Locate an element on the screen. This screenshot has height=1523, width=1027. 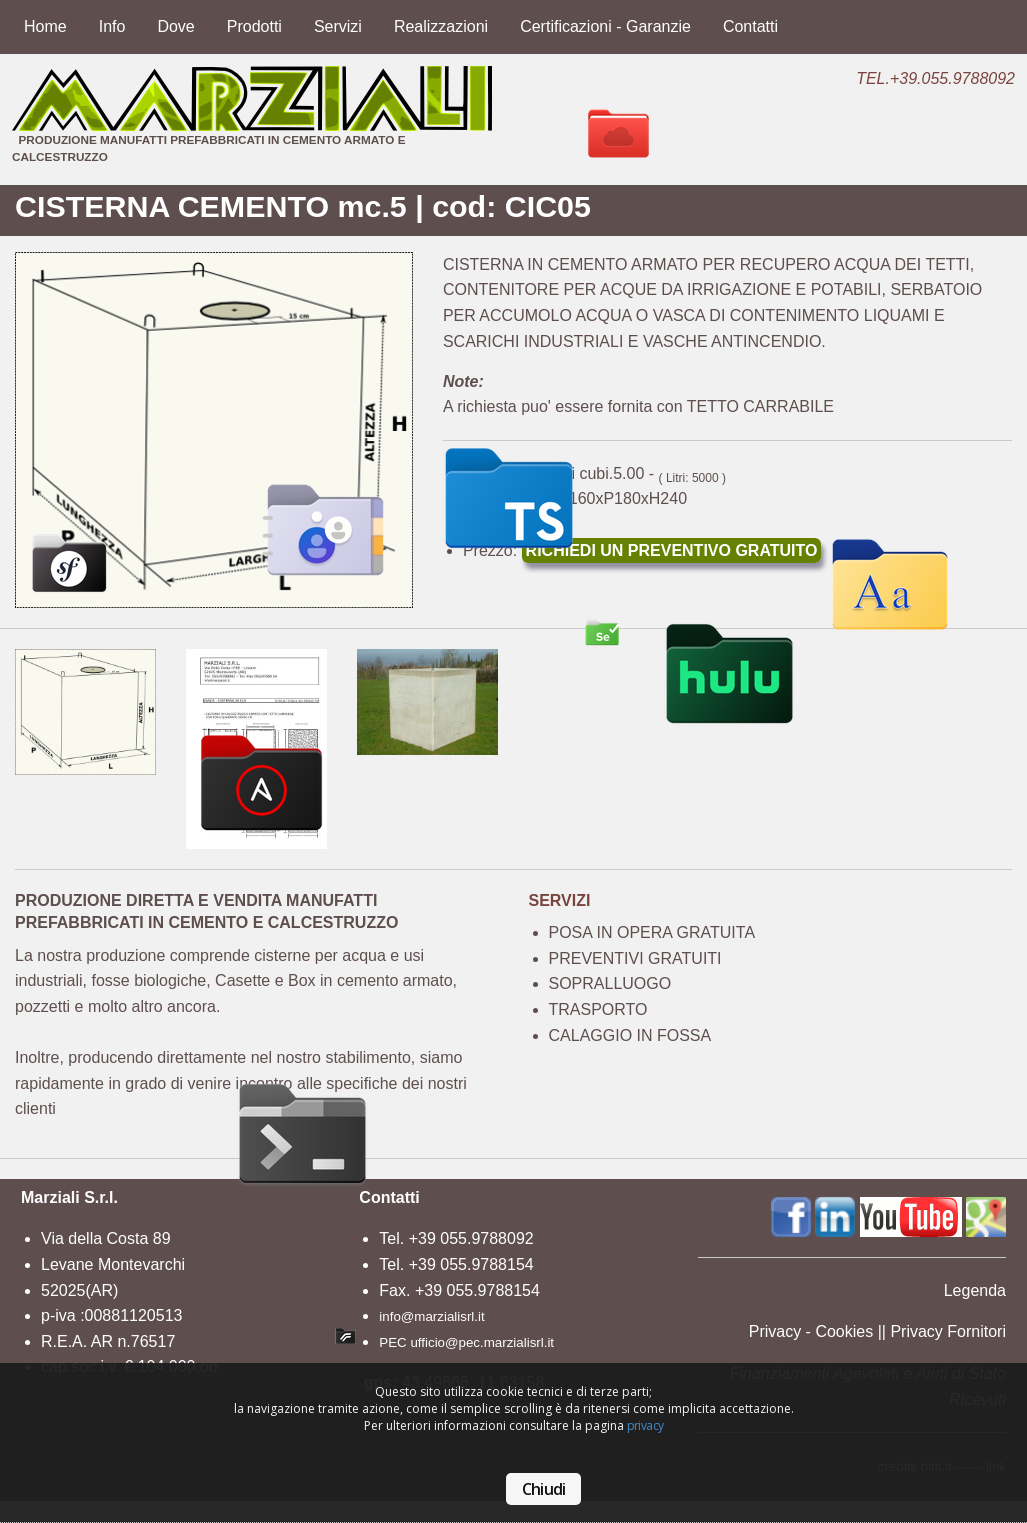
folder containing selenium test automation files is located at coordinates (602, 633).